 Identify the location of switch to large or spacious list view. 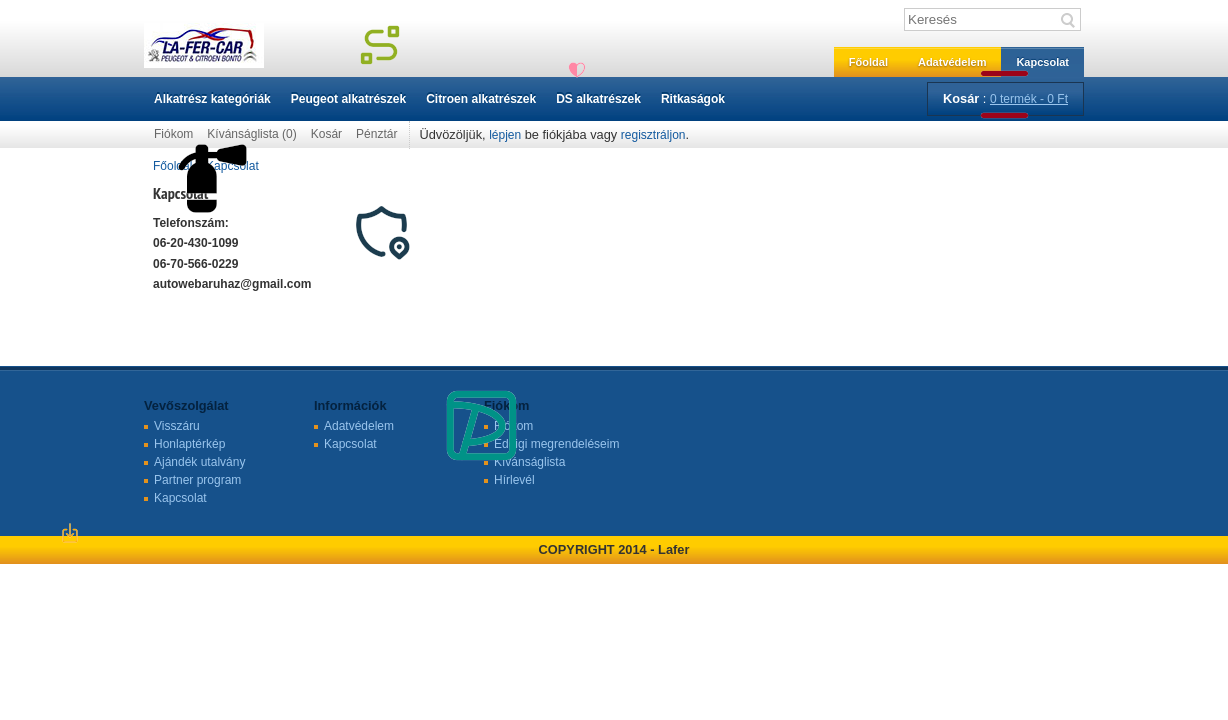
(1004, 94).